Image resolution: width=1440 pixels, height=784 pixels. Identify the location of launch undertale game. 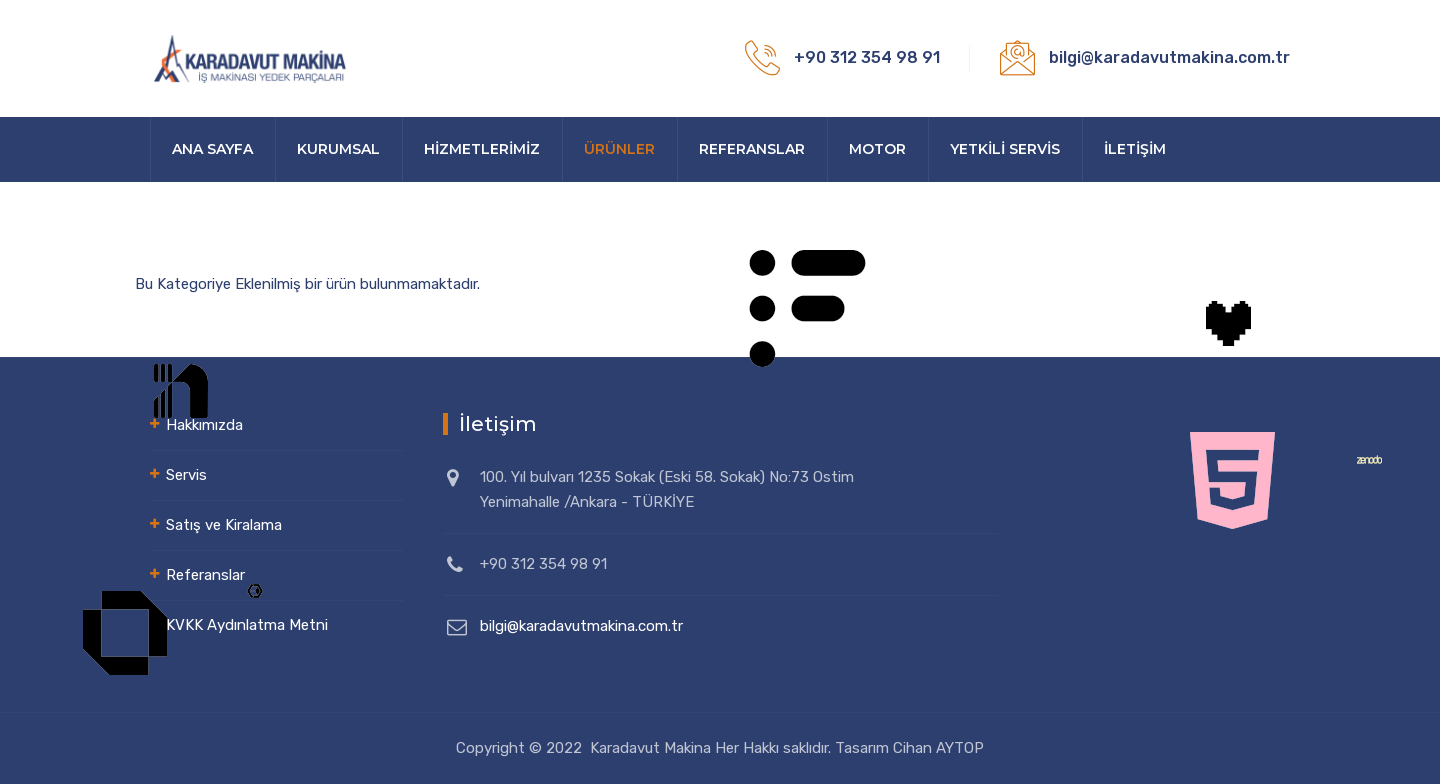
(1228, 323).